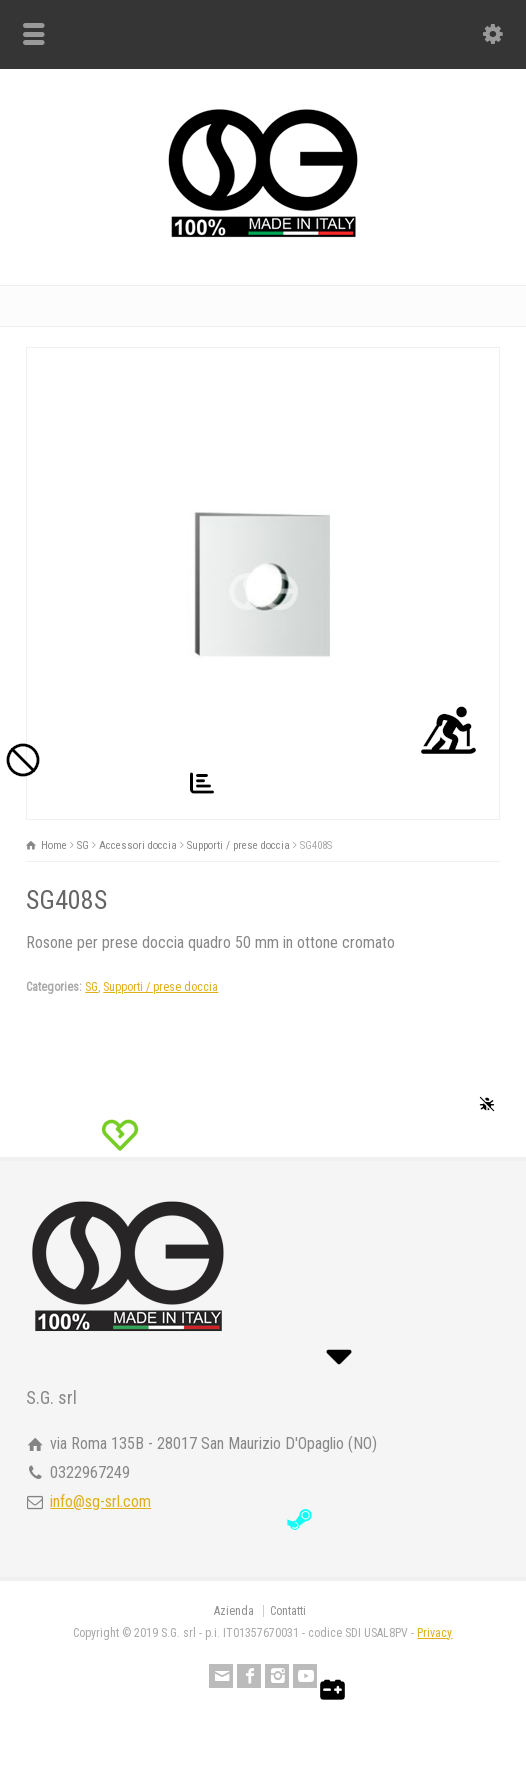 This screenshot has height=1766, width=526. I want to click on check vehicle battery status, so click(332, 1690).